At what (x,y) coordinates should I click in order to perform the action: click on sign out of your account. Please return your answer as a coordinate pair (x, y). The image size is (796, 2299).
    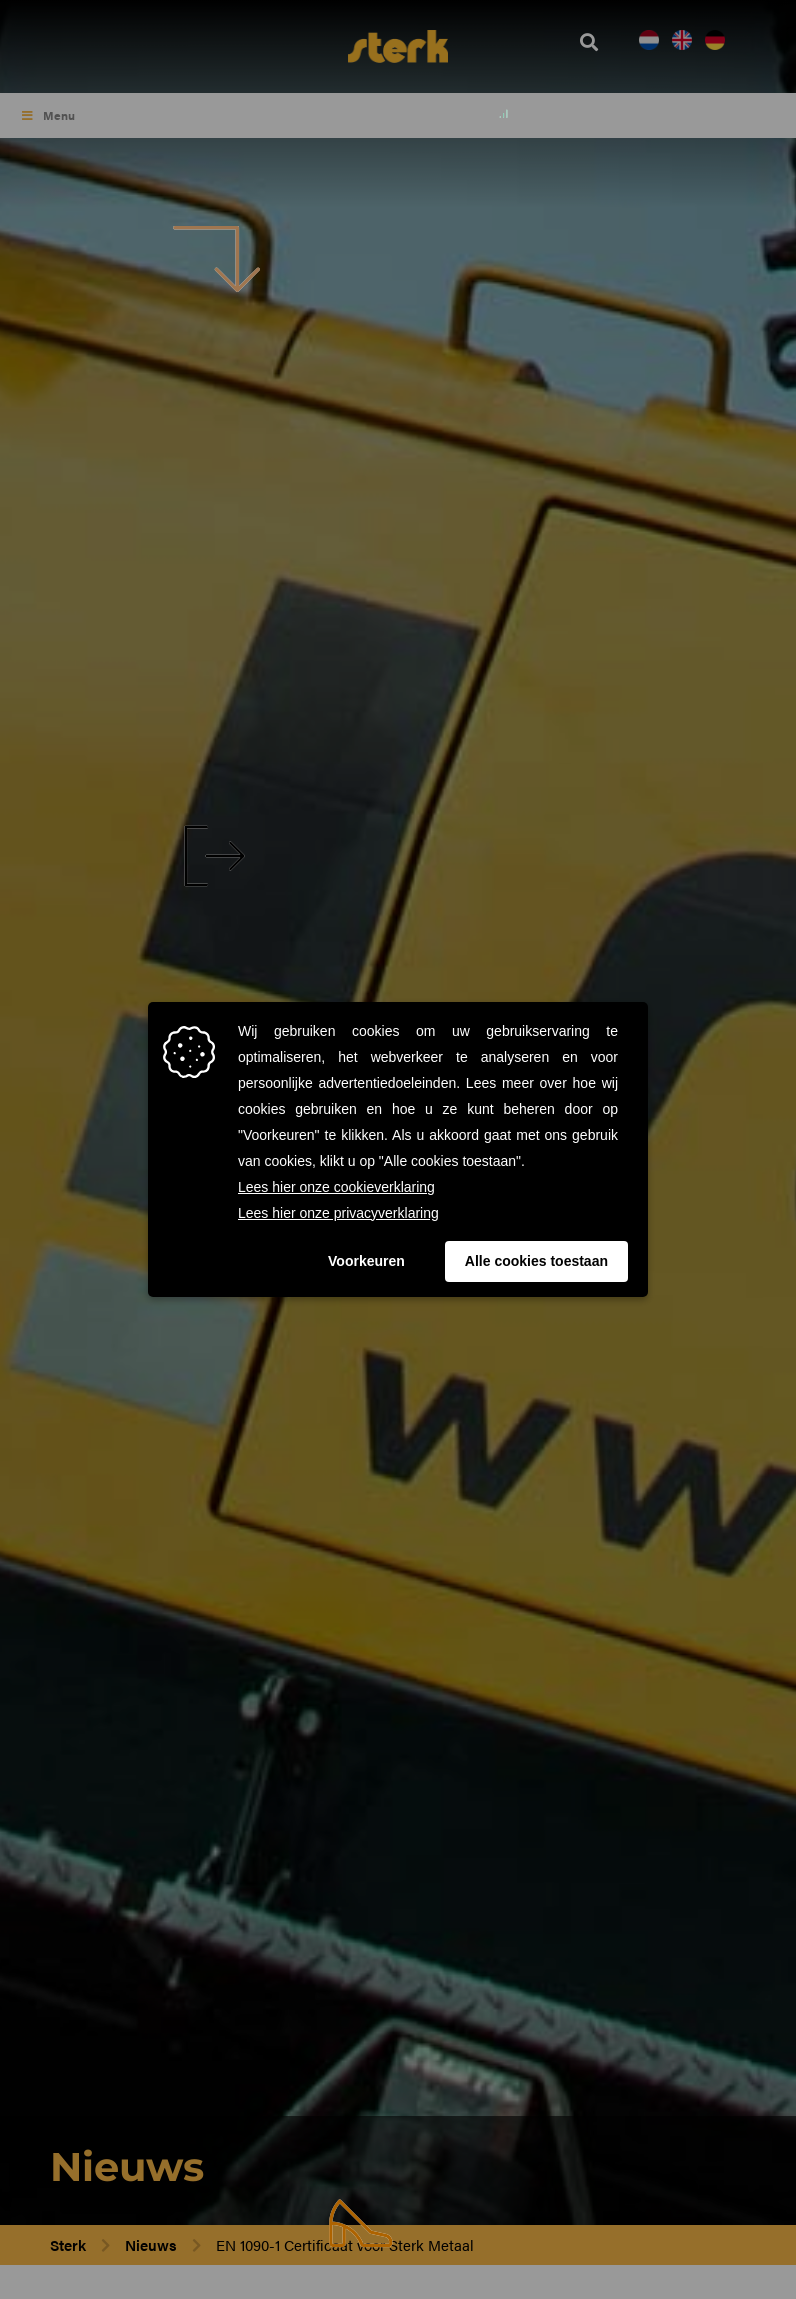
    Looking at the image, I should click on (212, 856).